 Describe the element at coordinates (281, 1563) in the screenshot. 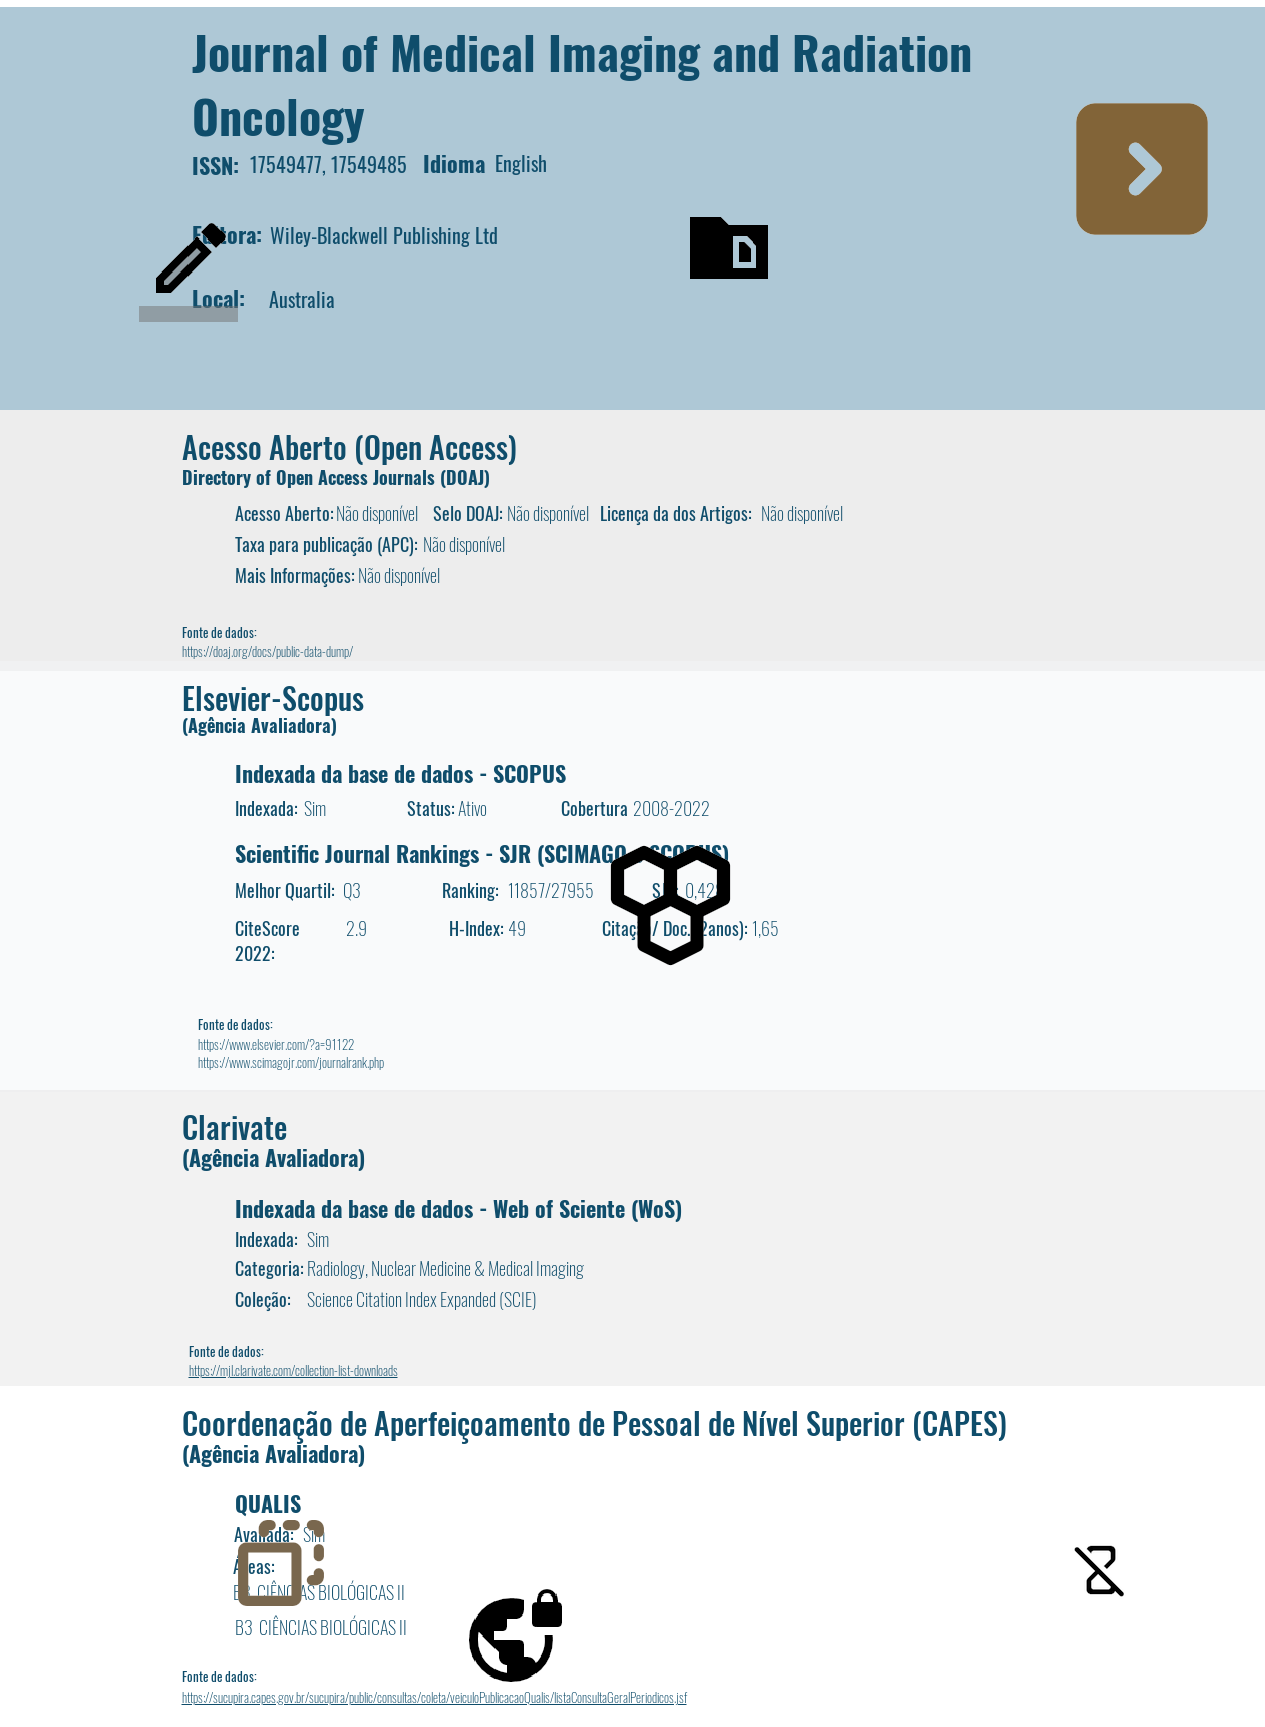

I see `send selected element to back layer` at that location.